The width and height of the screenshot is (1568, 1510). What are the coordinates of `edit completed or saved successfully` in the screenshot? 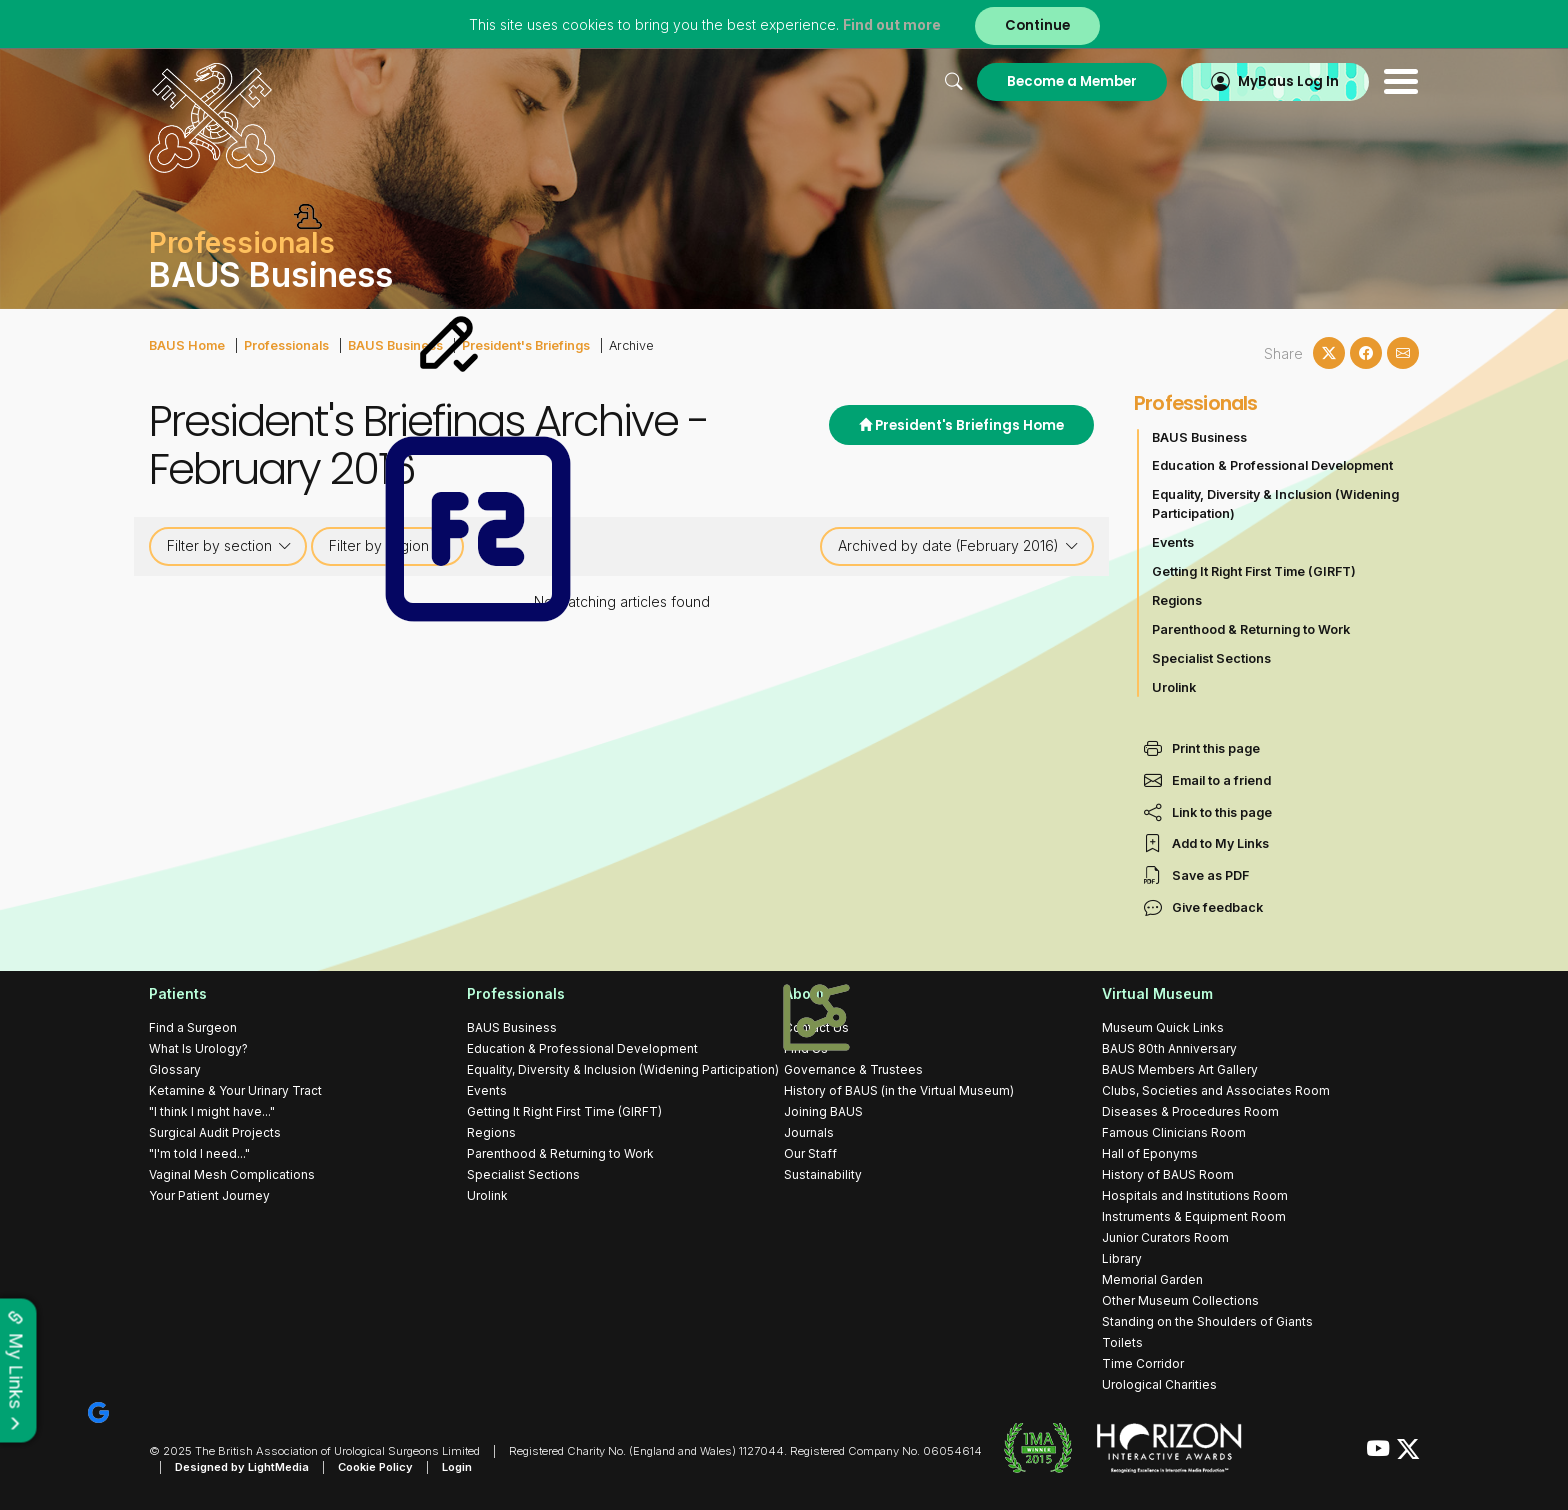 It's located at (447, 341).